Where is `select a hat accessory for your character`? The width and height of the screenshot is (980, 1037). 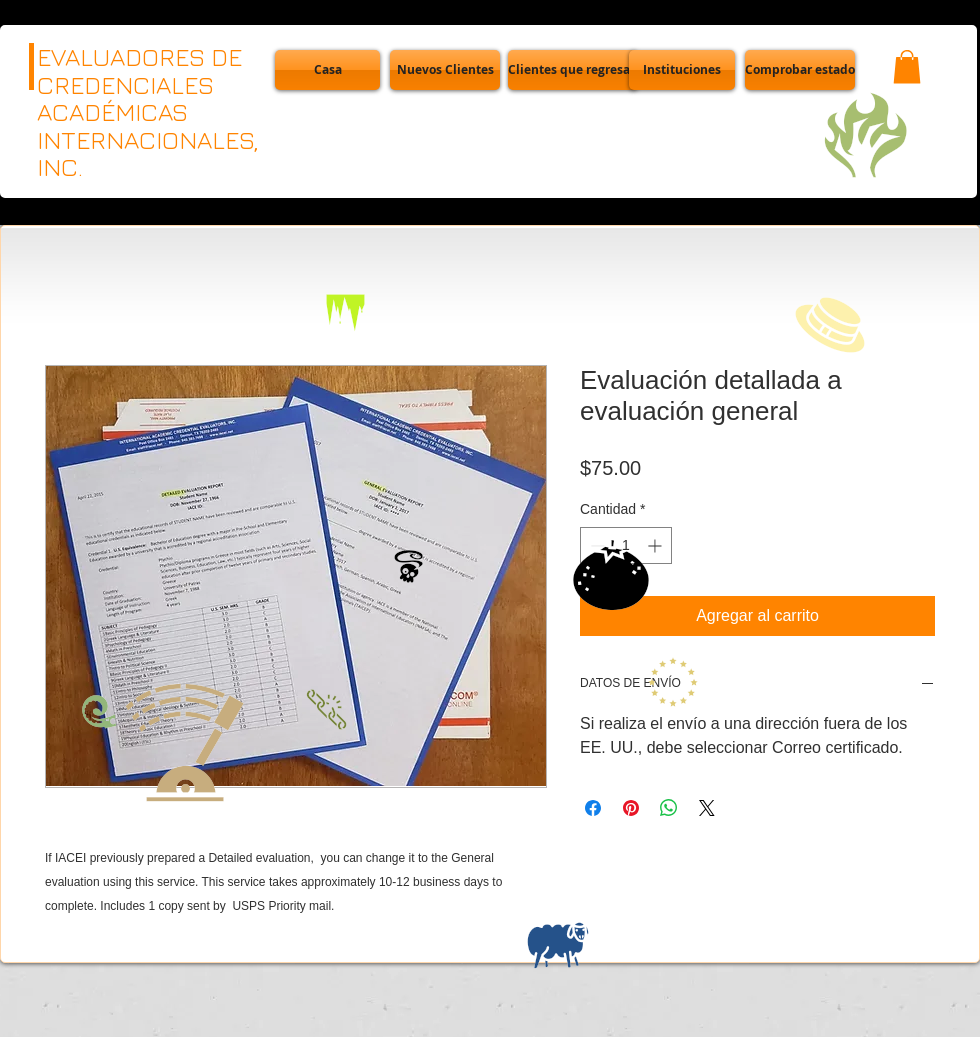
select a hat accessory for your character is located at coordinates (830, 325).